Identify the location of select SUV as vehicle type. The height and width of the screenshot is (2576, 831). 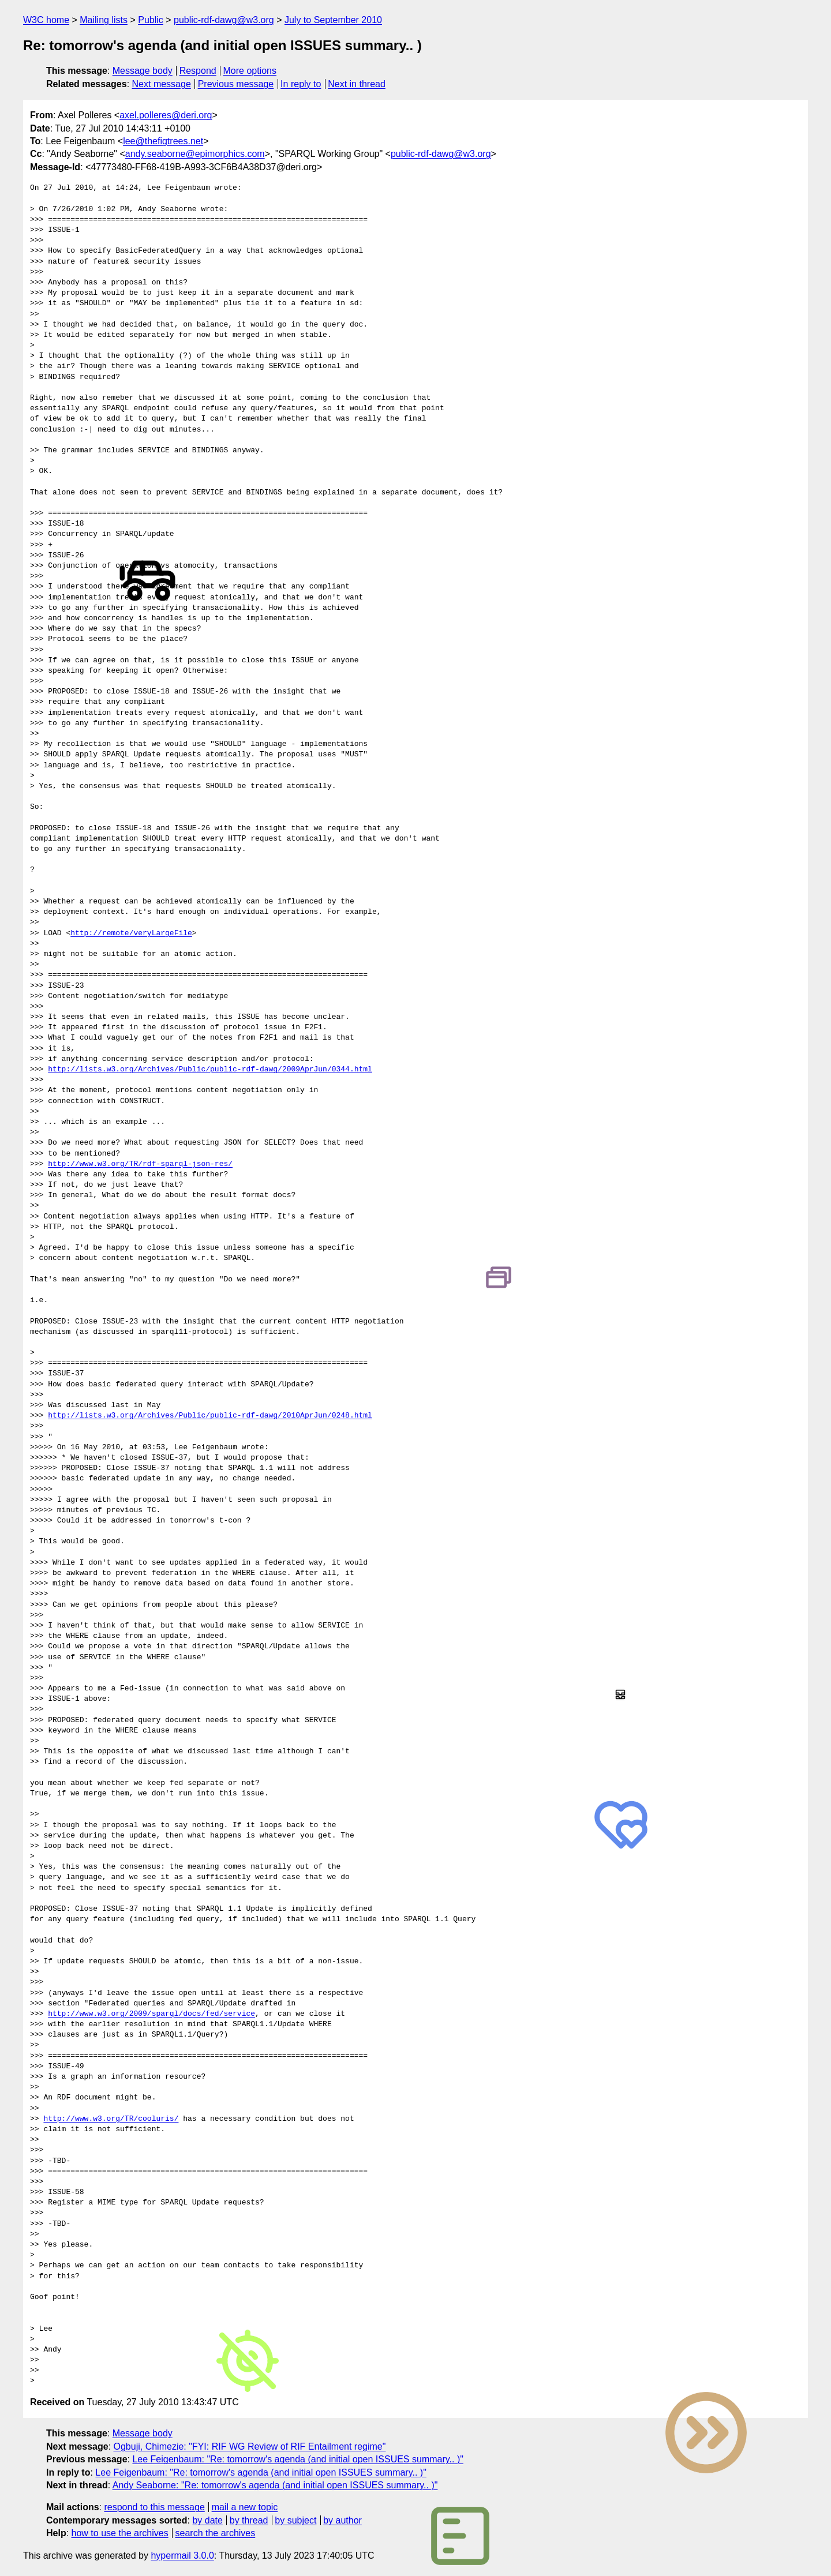
(147, 580).